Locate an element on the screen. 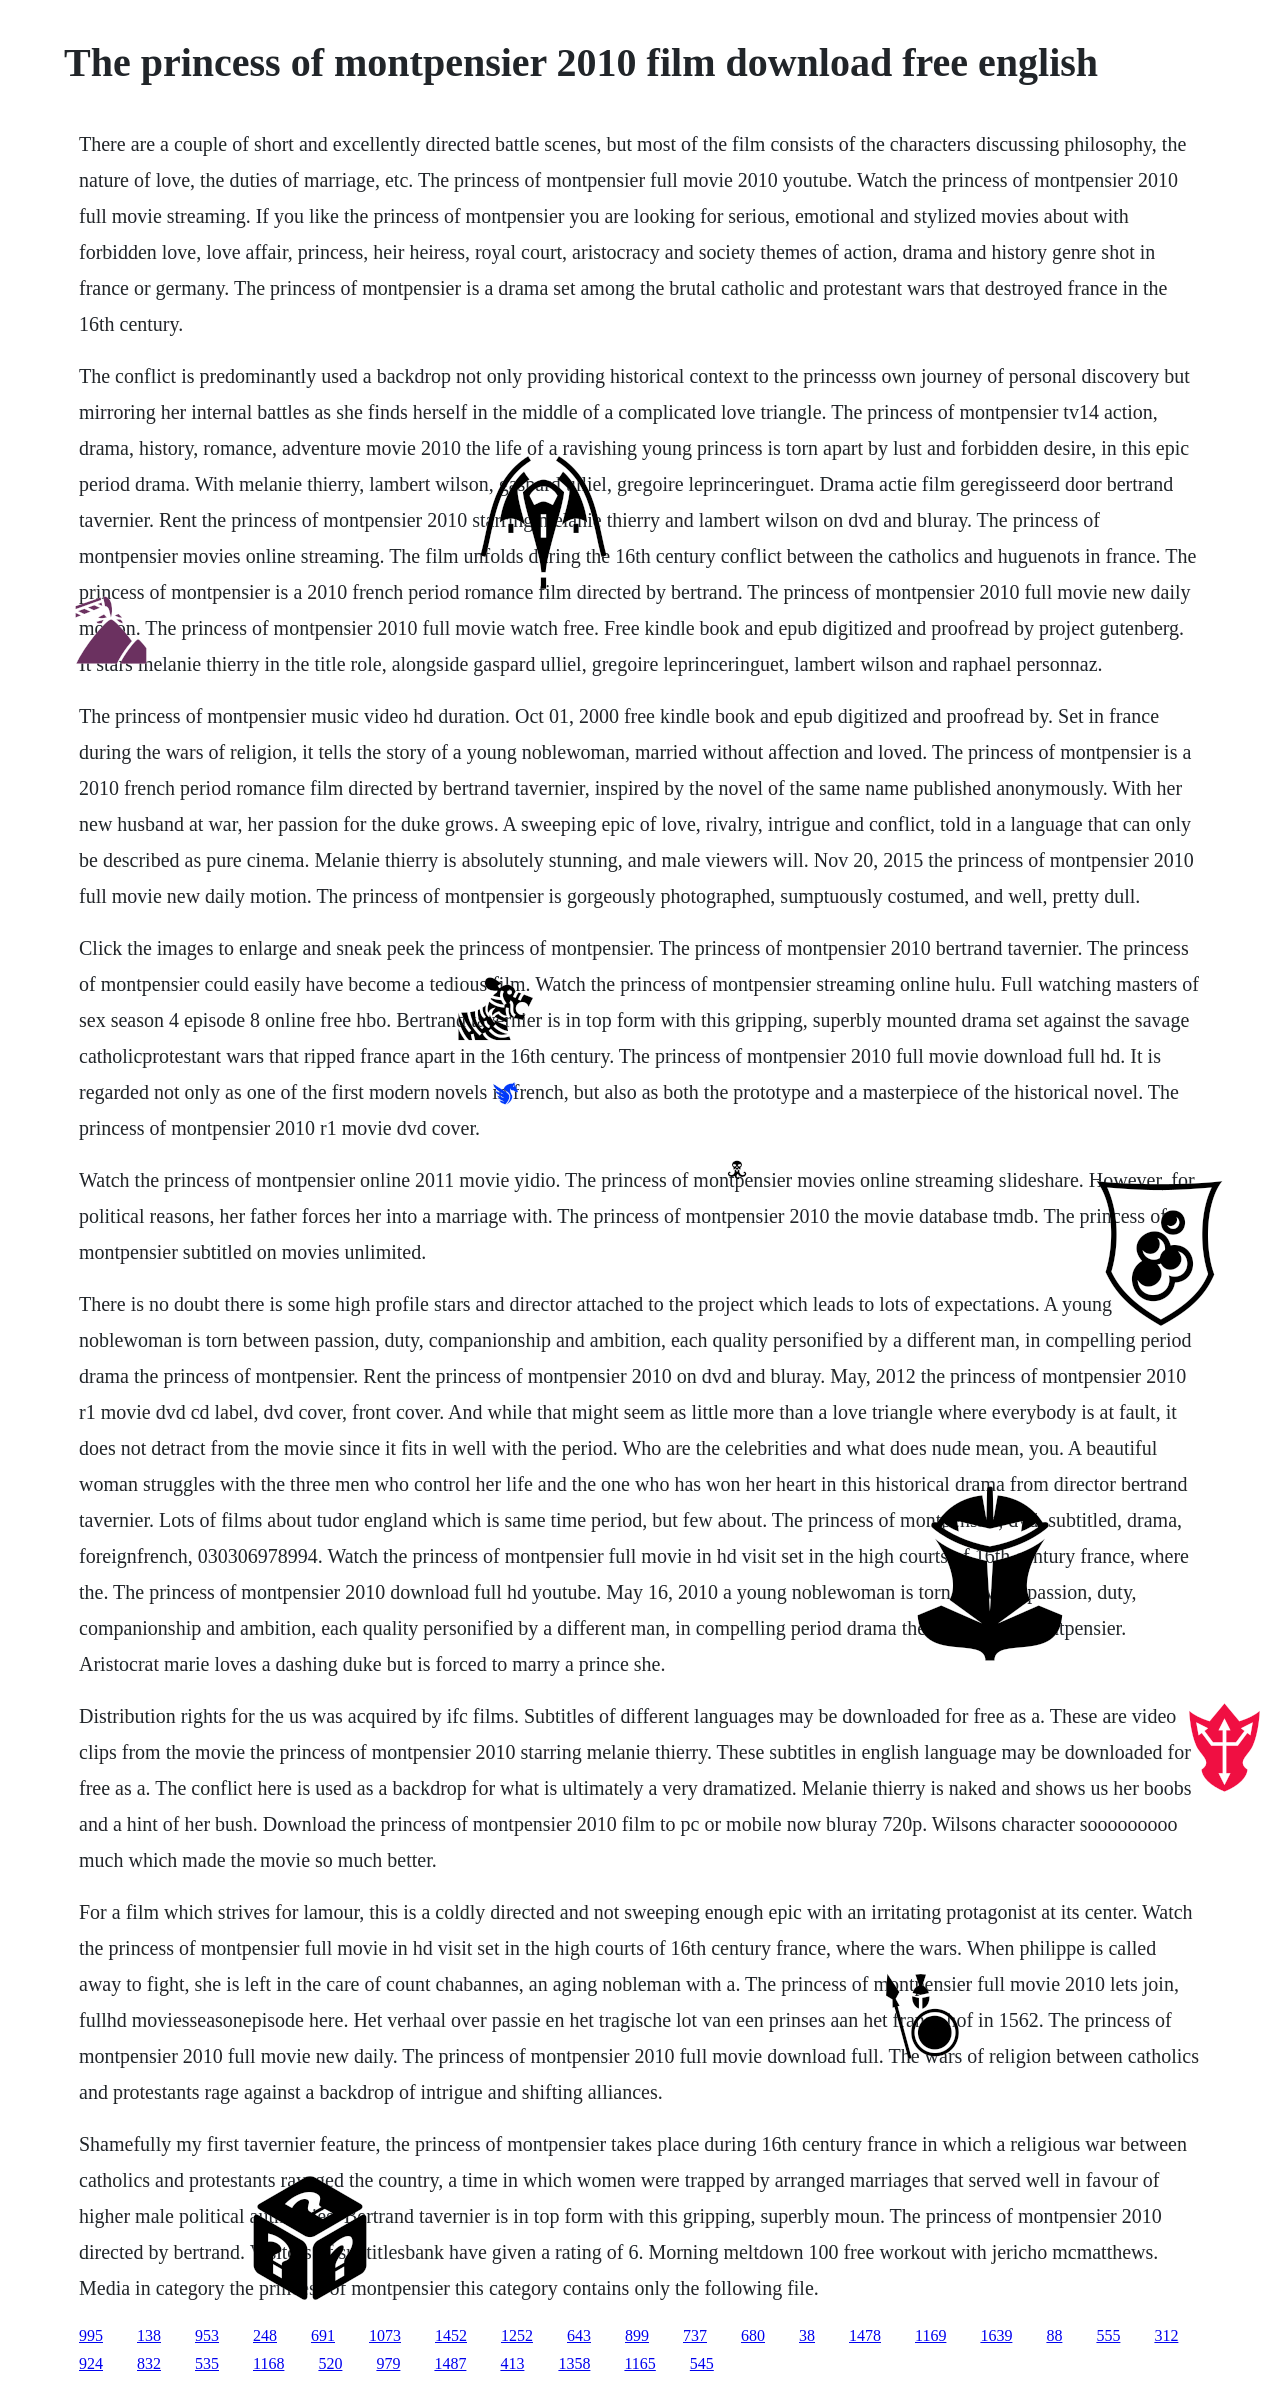 This screenshot has height=2387, width=1280. represents a wildlife or animal-related feature is located at coordinates (493, 1003).